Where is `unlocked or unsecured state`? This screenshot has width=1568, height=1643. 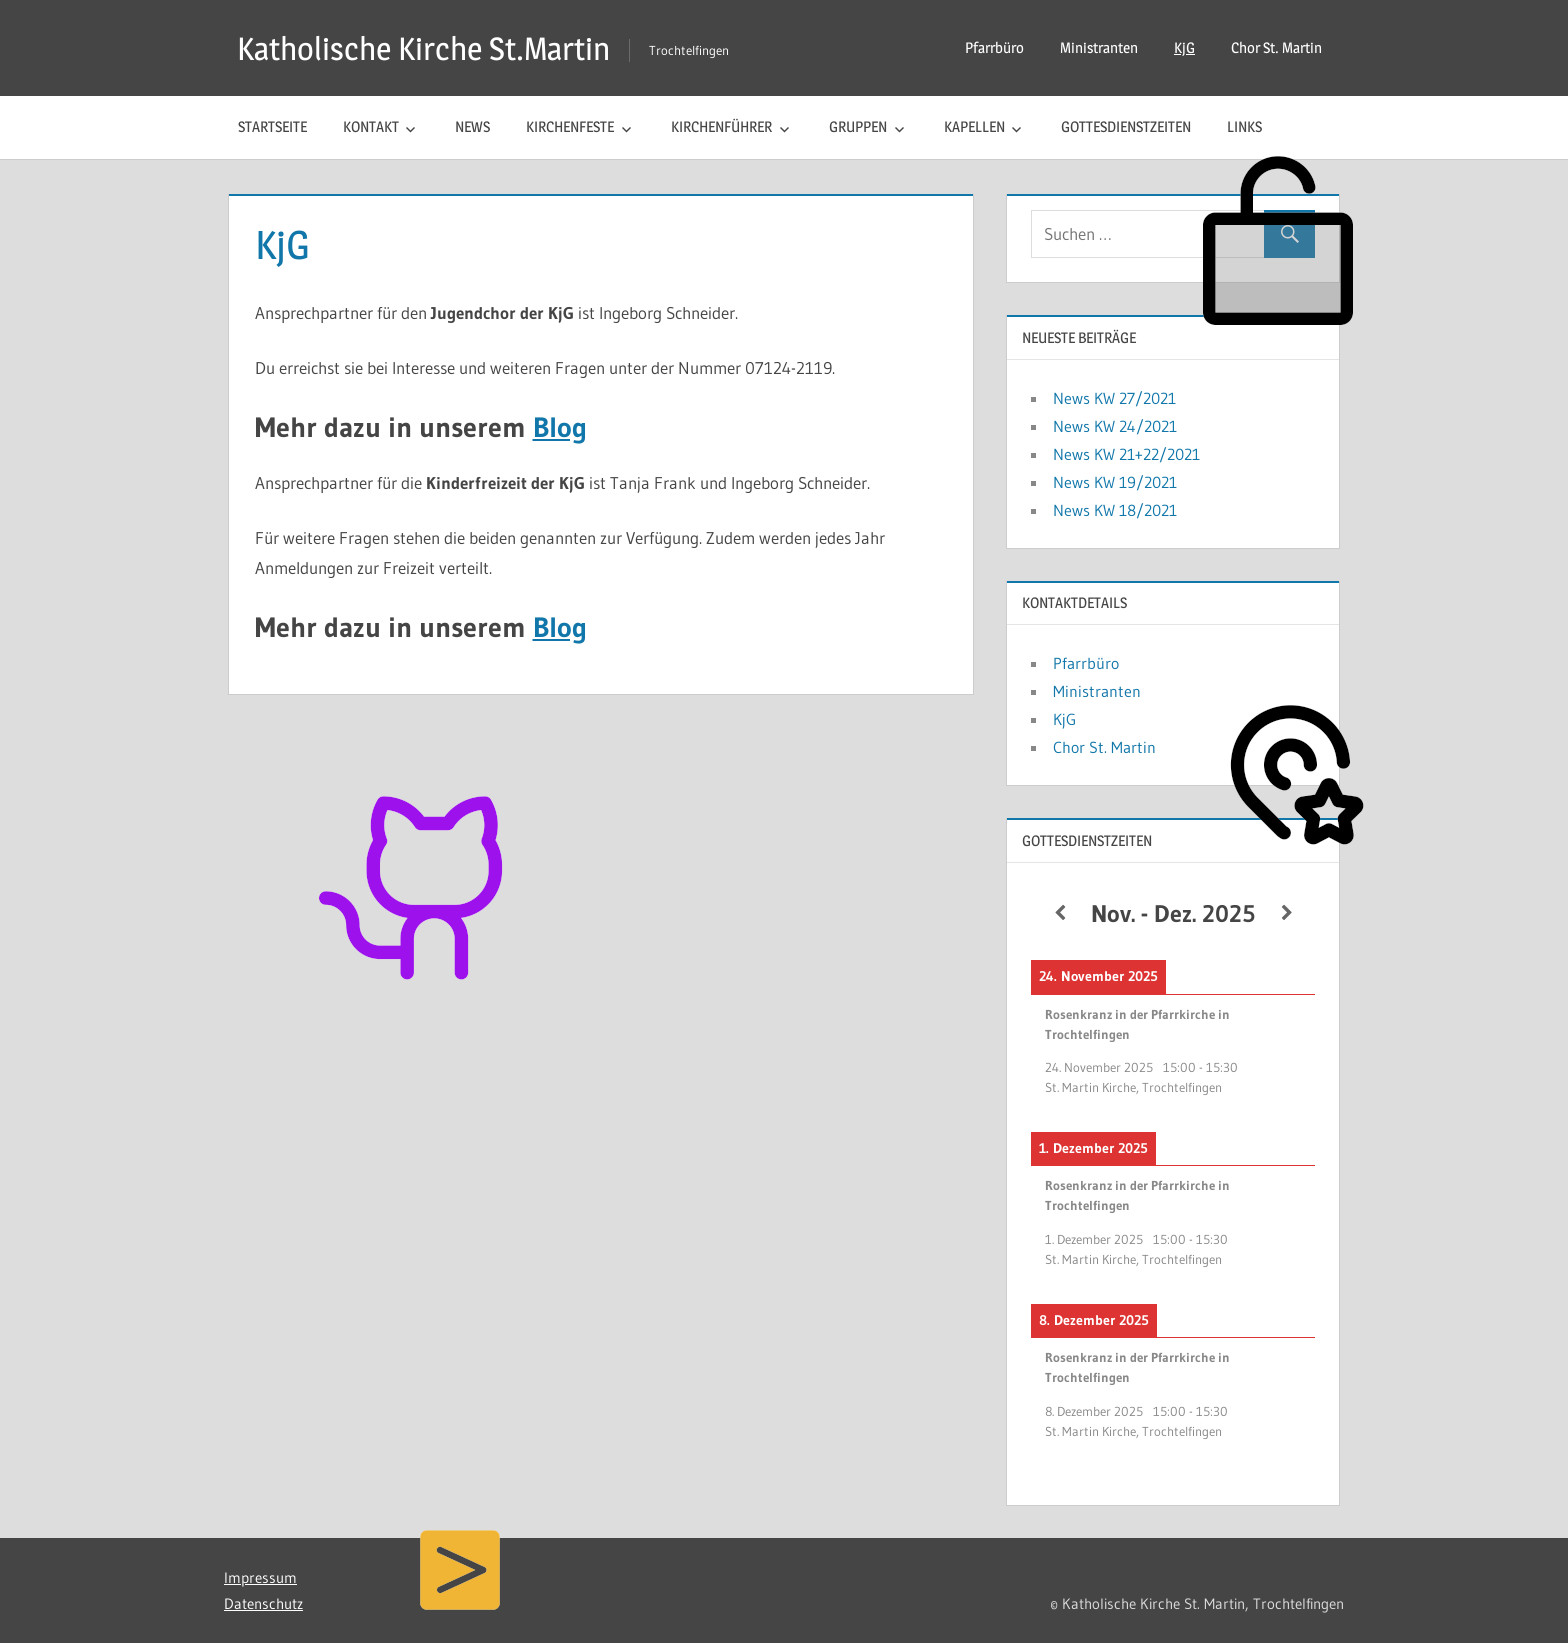 unlocked or unsecured state is located at coordinates (1278, 250).